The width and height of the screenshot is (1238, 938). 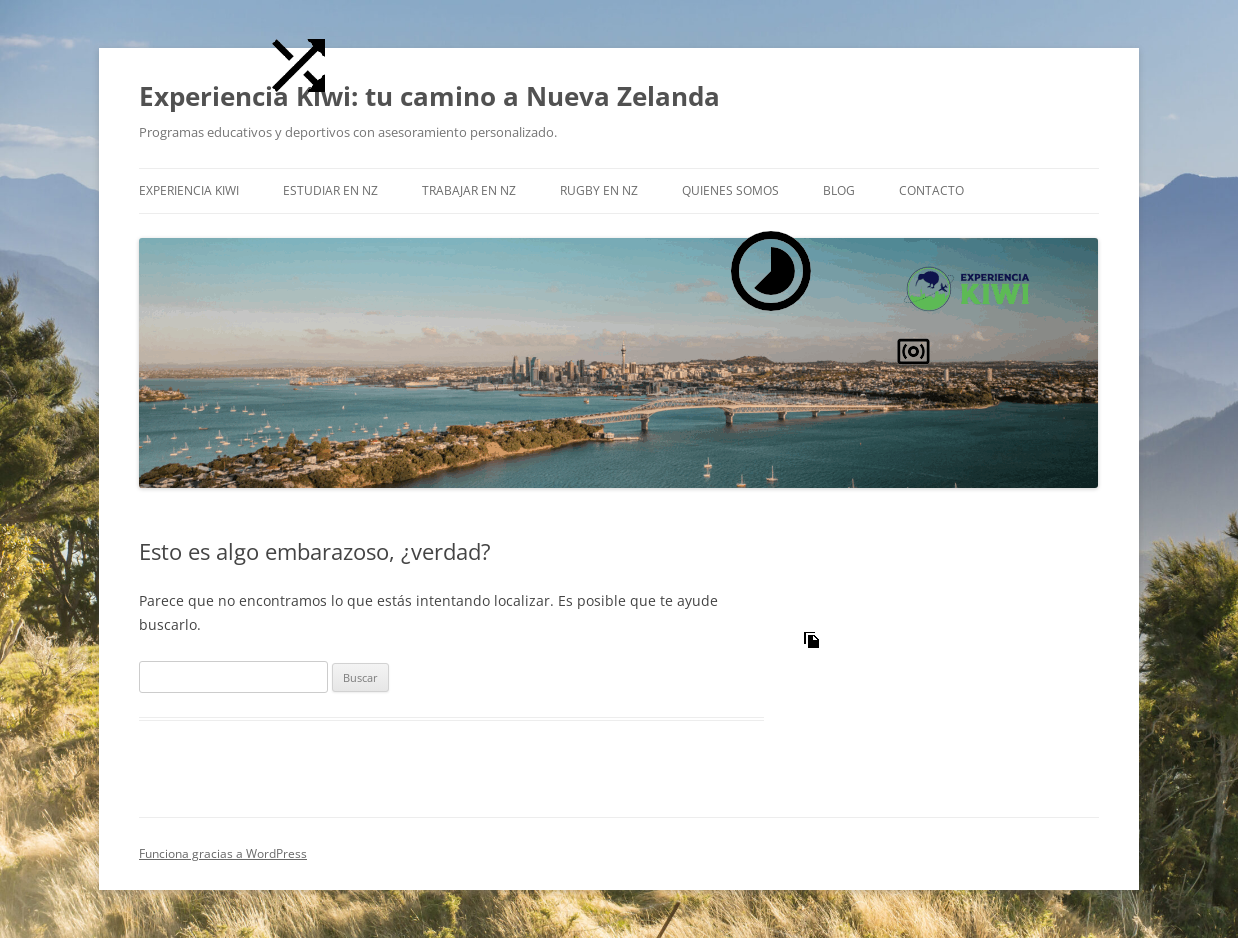 What do you see at coordinates (771, 271) in the screenshot?
I see `access timelapse camera mode` at bounding box center [771, 271].